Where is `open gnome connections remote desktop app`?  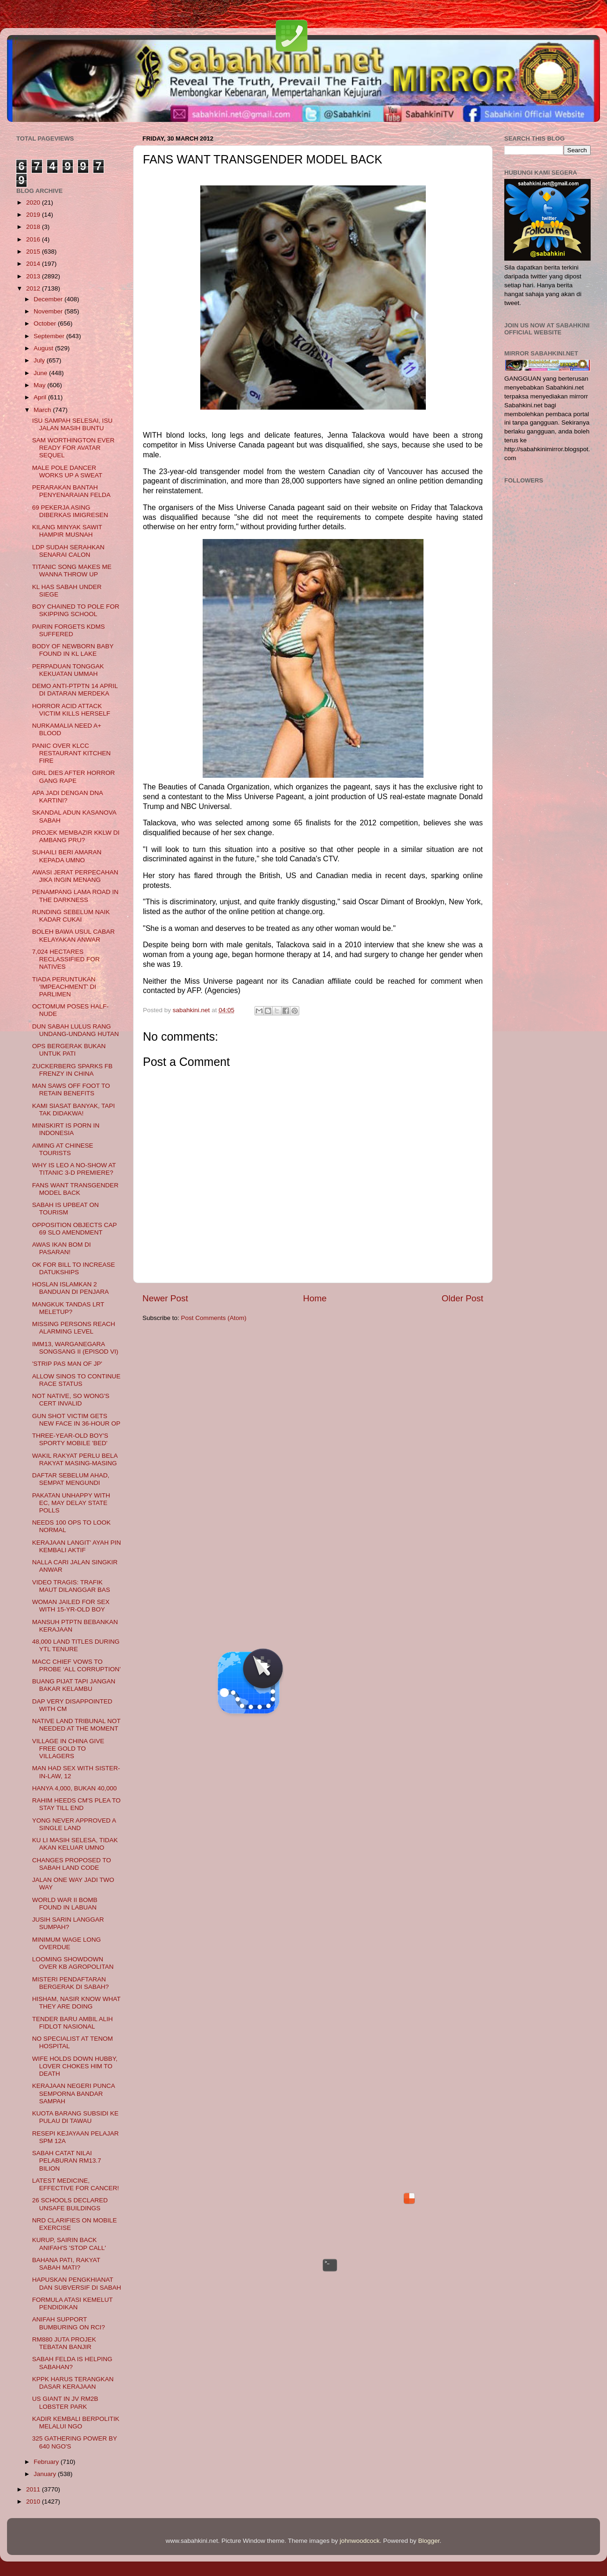
open gnome connections remote desktop app is located at coordinates (248, 1682).